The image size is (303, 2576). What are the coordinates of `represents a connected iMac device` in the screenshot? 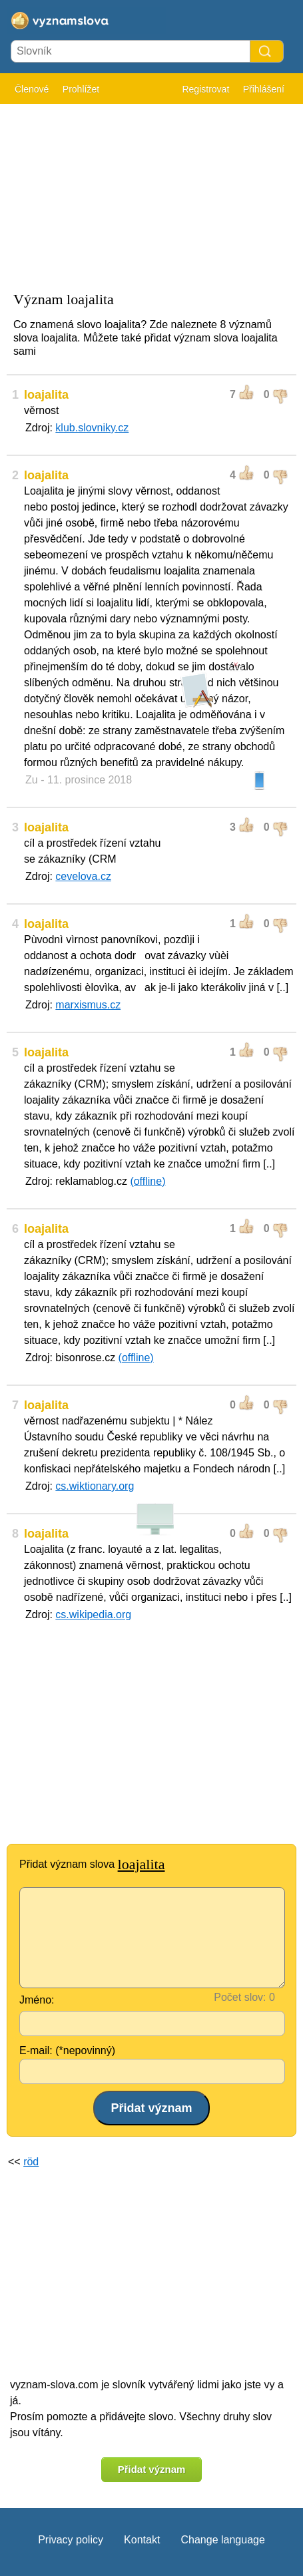 It's located at (155, 1518).